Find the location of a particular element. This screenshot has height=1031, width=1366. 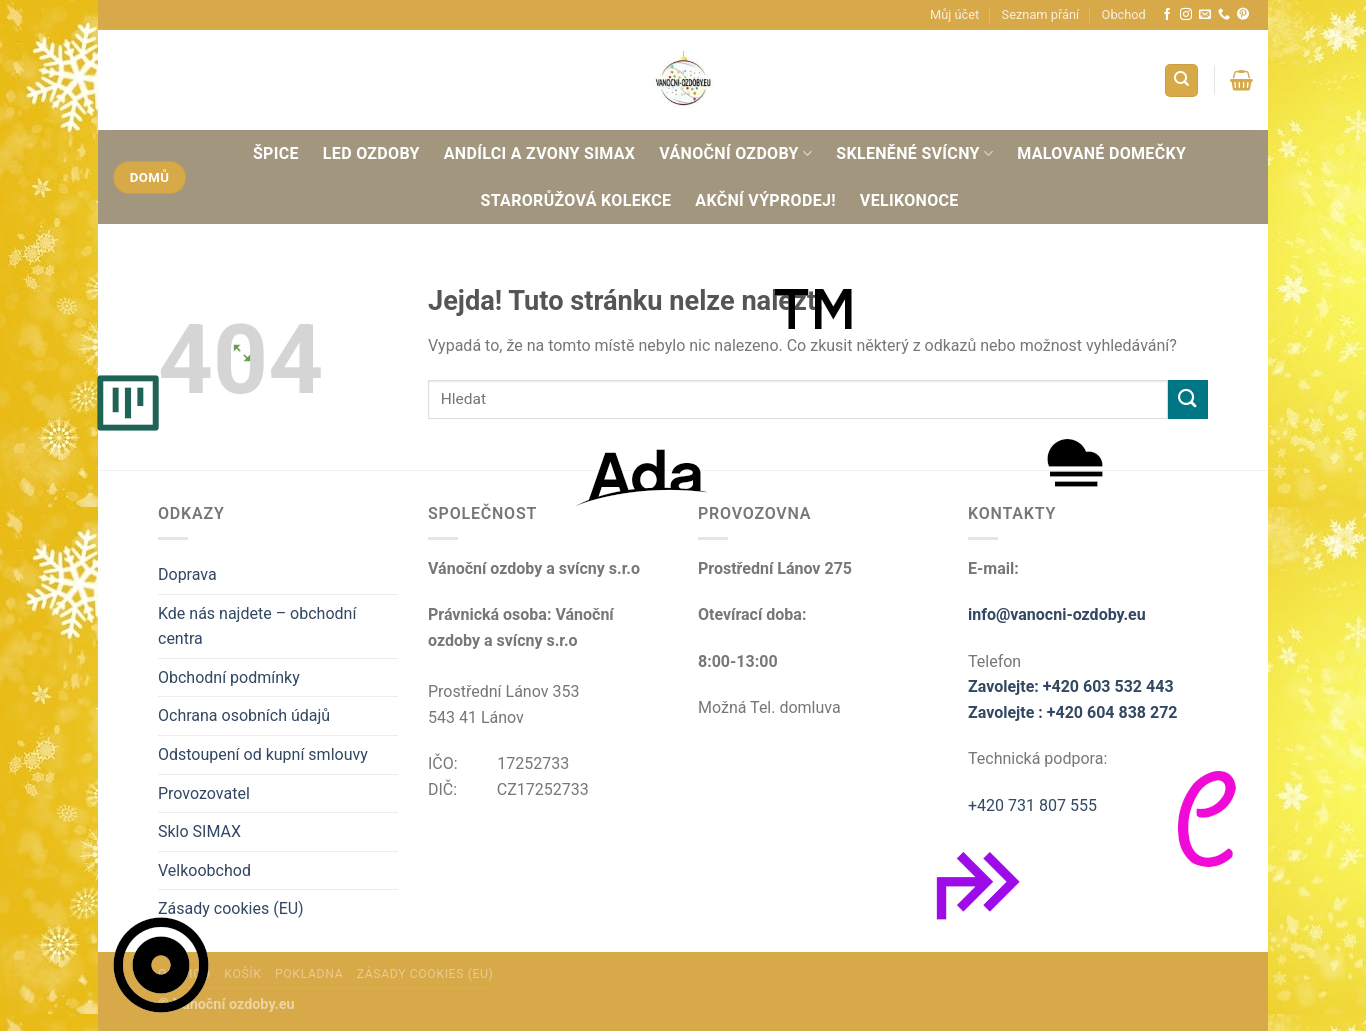

indicates foggy weather conditions is located at coordinates (1075, 464).